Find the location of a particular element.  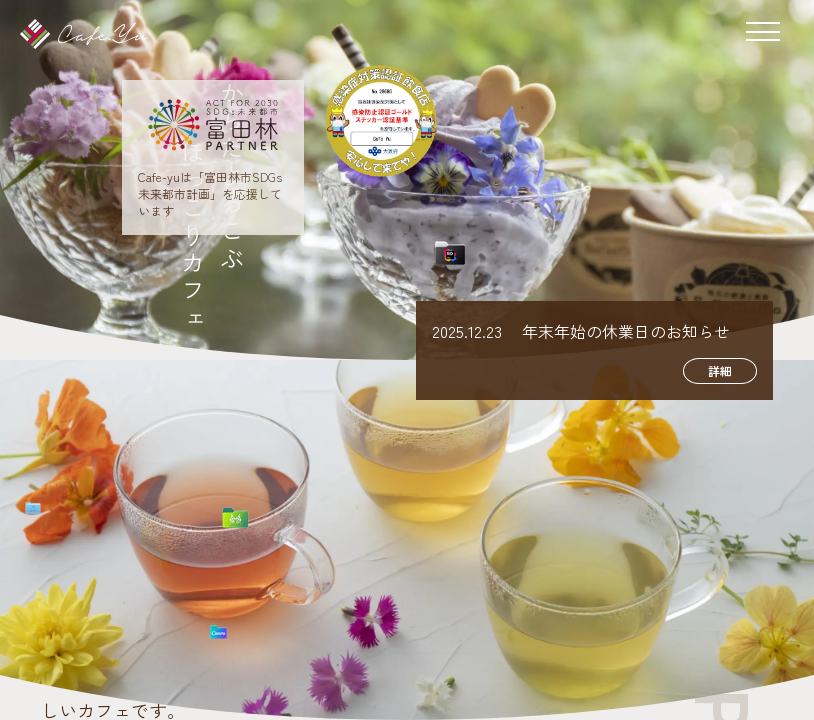

open folder containing JetBrains Rider projects is located at coordinates (450, 254).